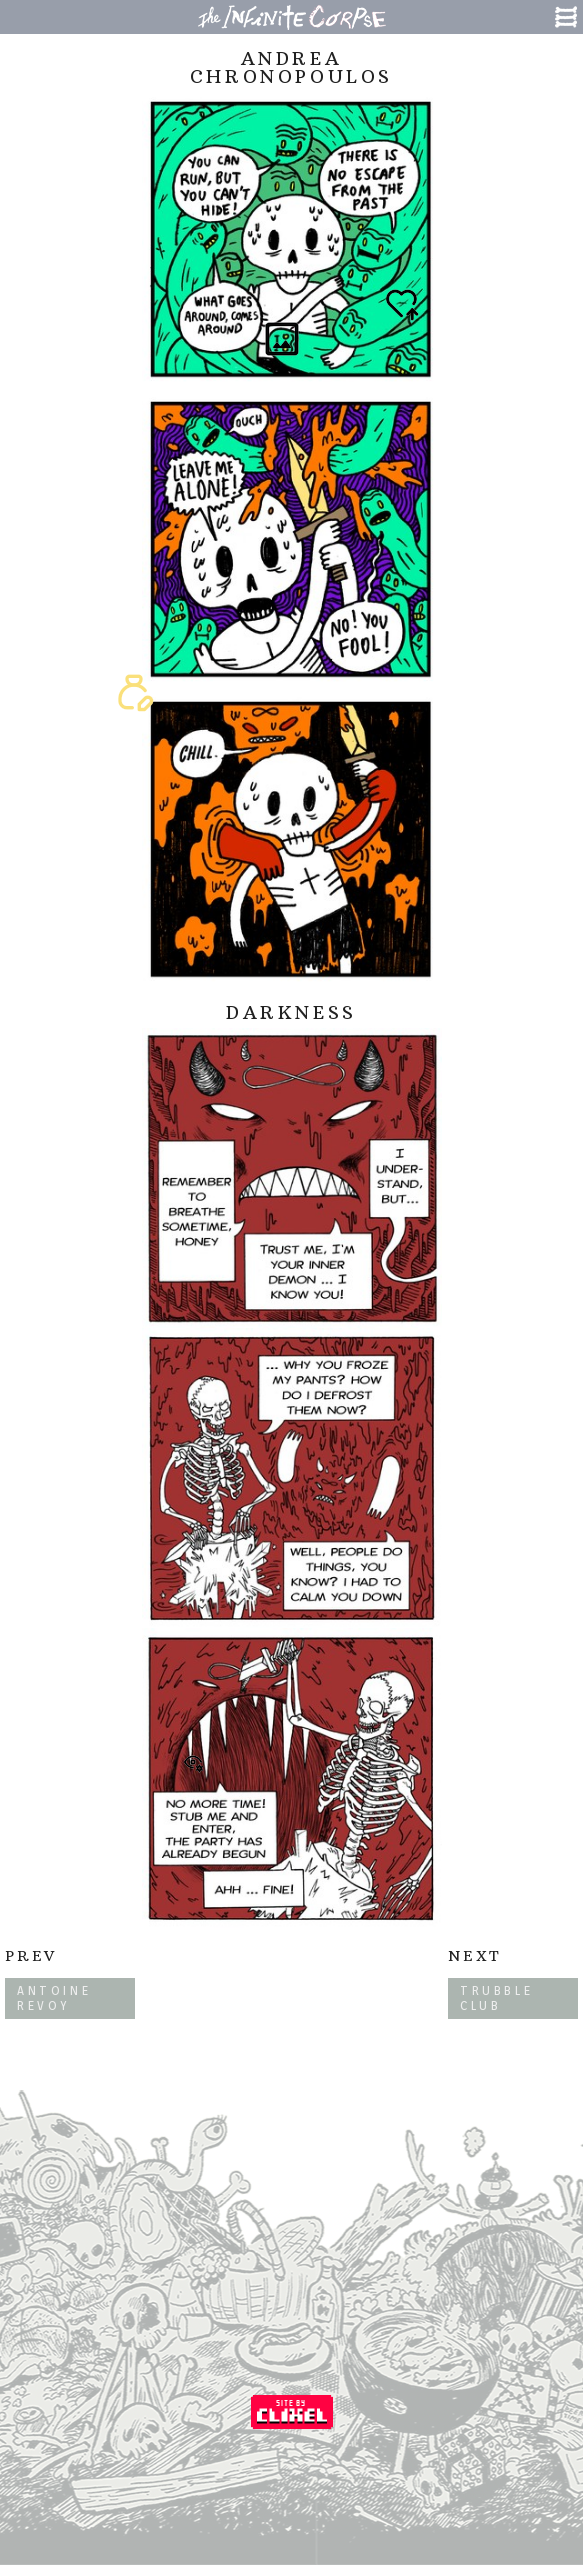 The width and height of the screenshot is (583, 2565). Describe the element at coordinates (282, 339) in the screenshot. I see `view original image without cropping` at that location.